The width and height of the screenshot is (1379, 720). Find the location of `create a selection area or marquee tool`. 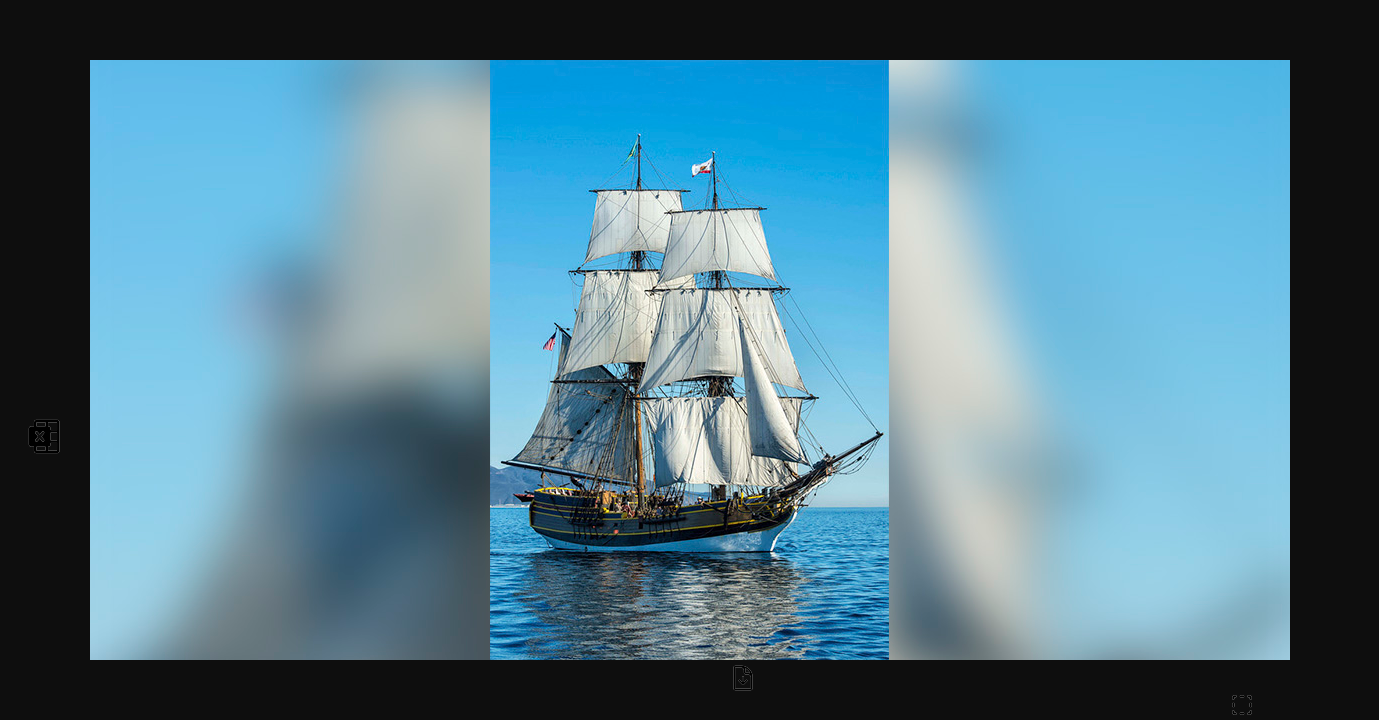

create a selection area or marquee tool is located at coordinates (1242, 705).